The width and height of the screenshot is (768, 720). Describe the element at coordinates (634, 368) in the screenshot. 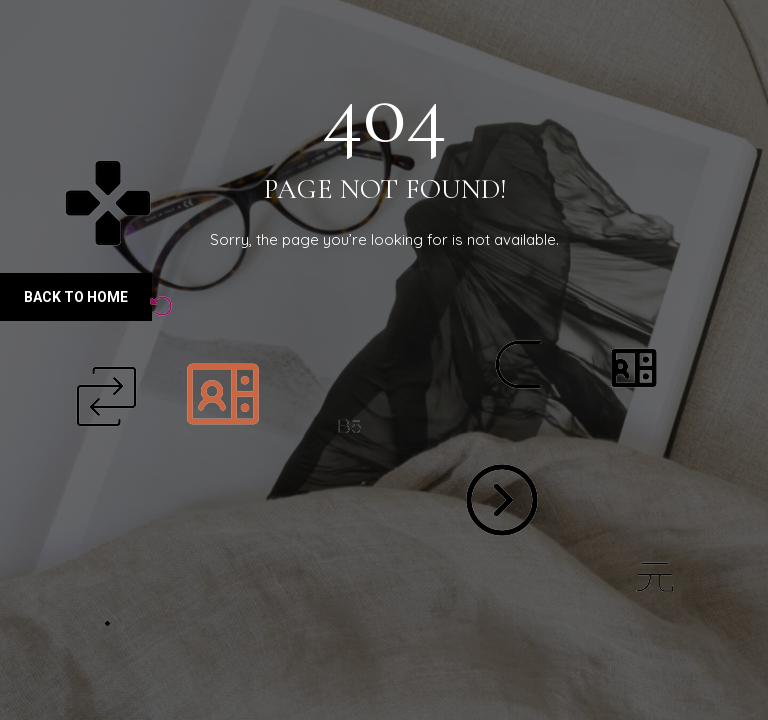

I see `start or join a video conference` at that location.